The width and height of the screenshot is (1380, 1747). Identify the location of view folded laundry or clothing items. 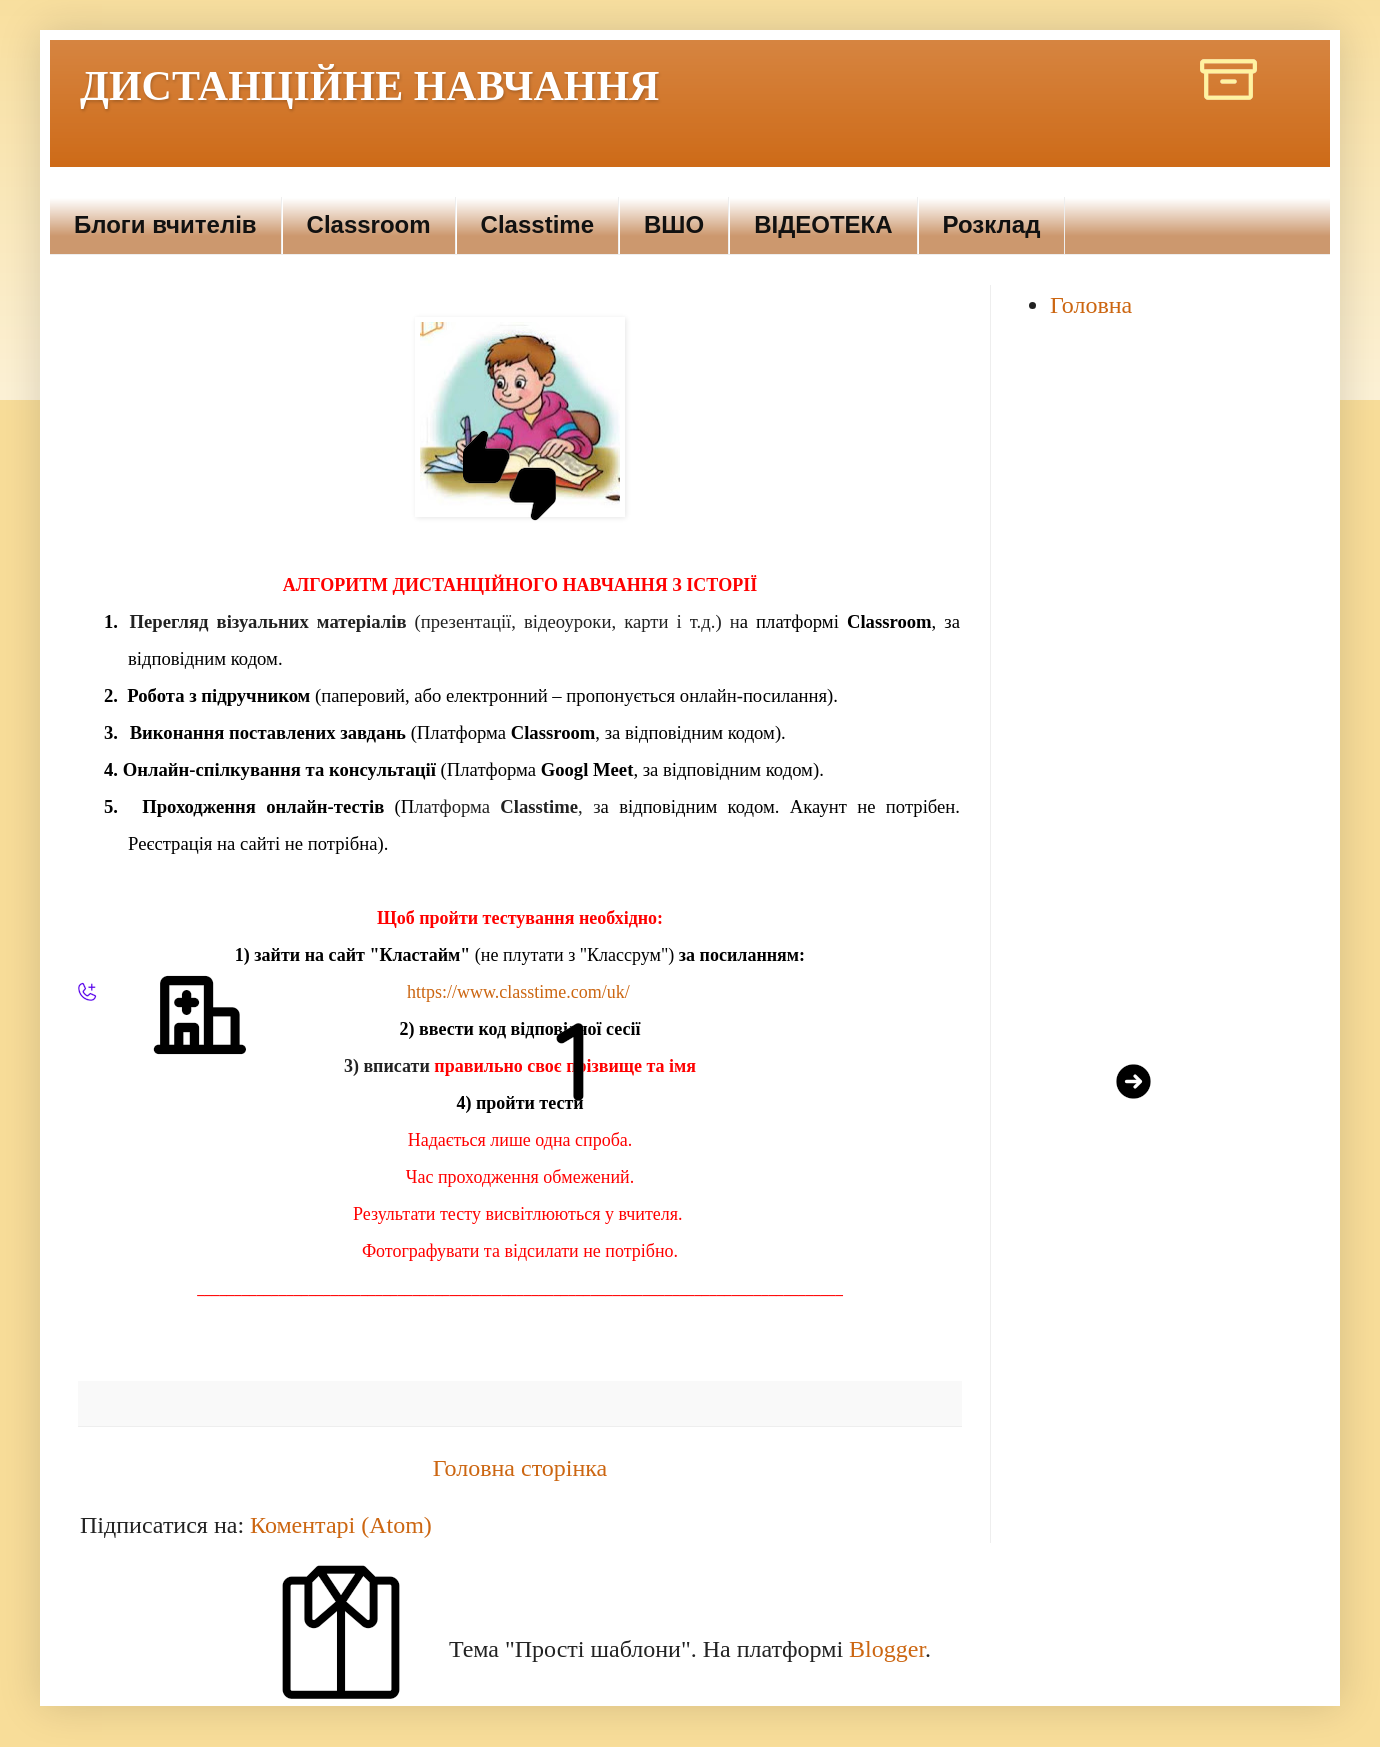
(341, 1635).